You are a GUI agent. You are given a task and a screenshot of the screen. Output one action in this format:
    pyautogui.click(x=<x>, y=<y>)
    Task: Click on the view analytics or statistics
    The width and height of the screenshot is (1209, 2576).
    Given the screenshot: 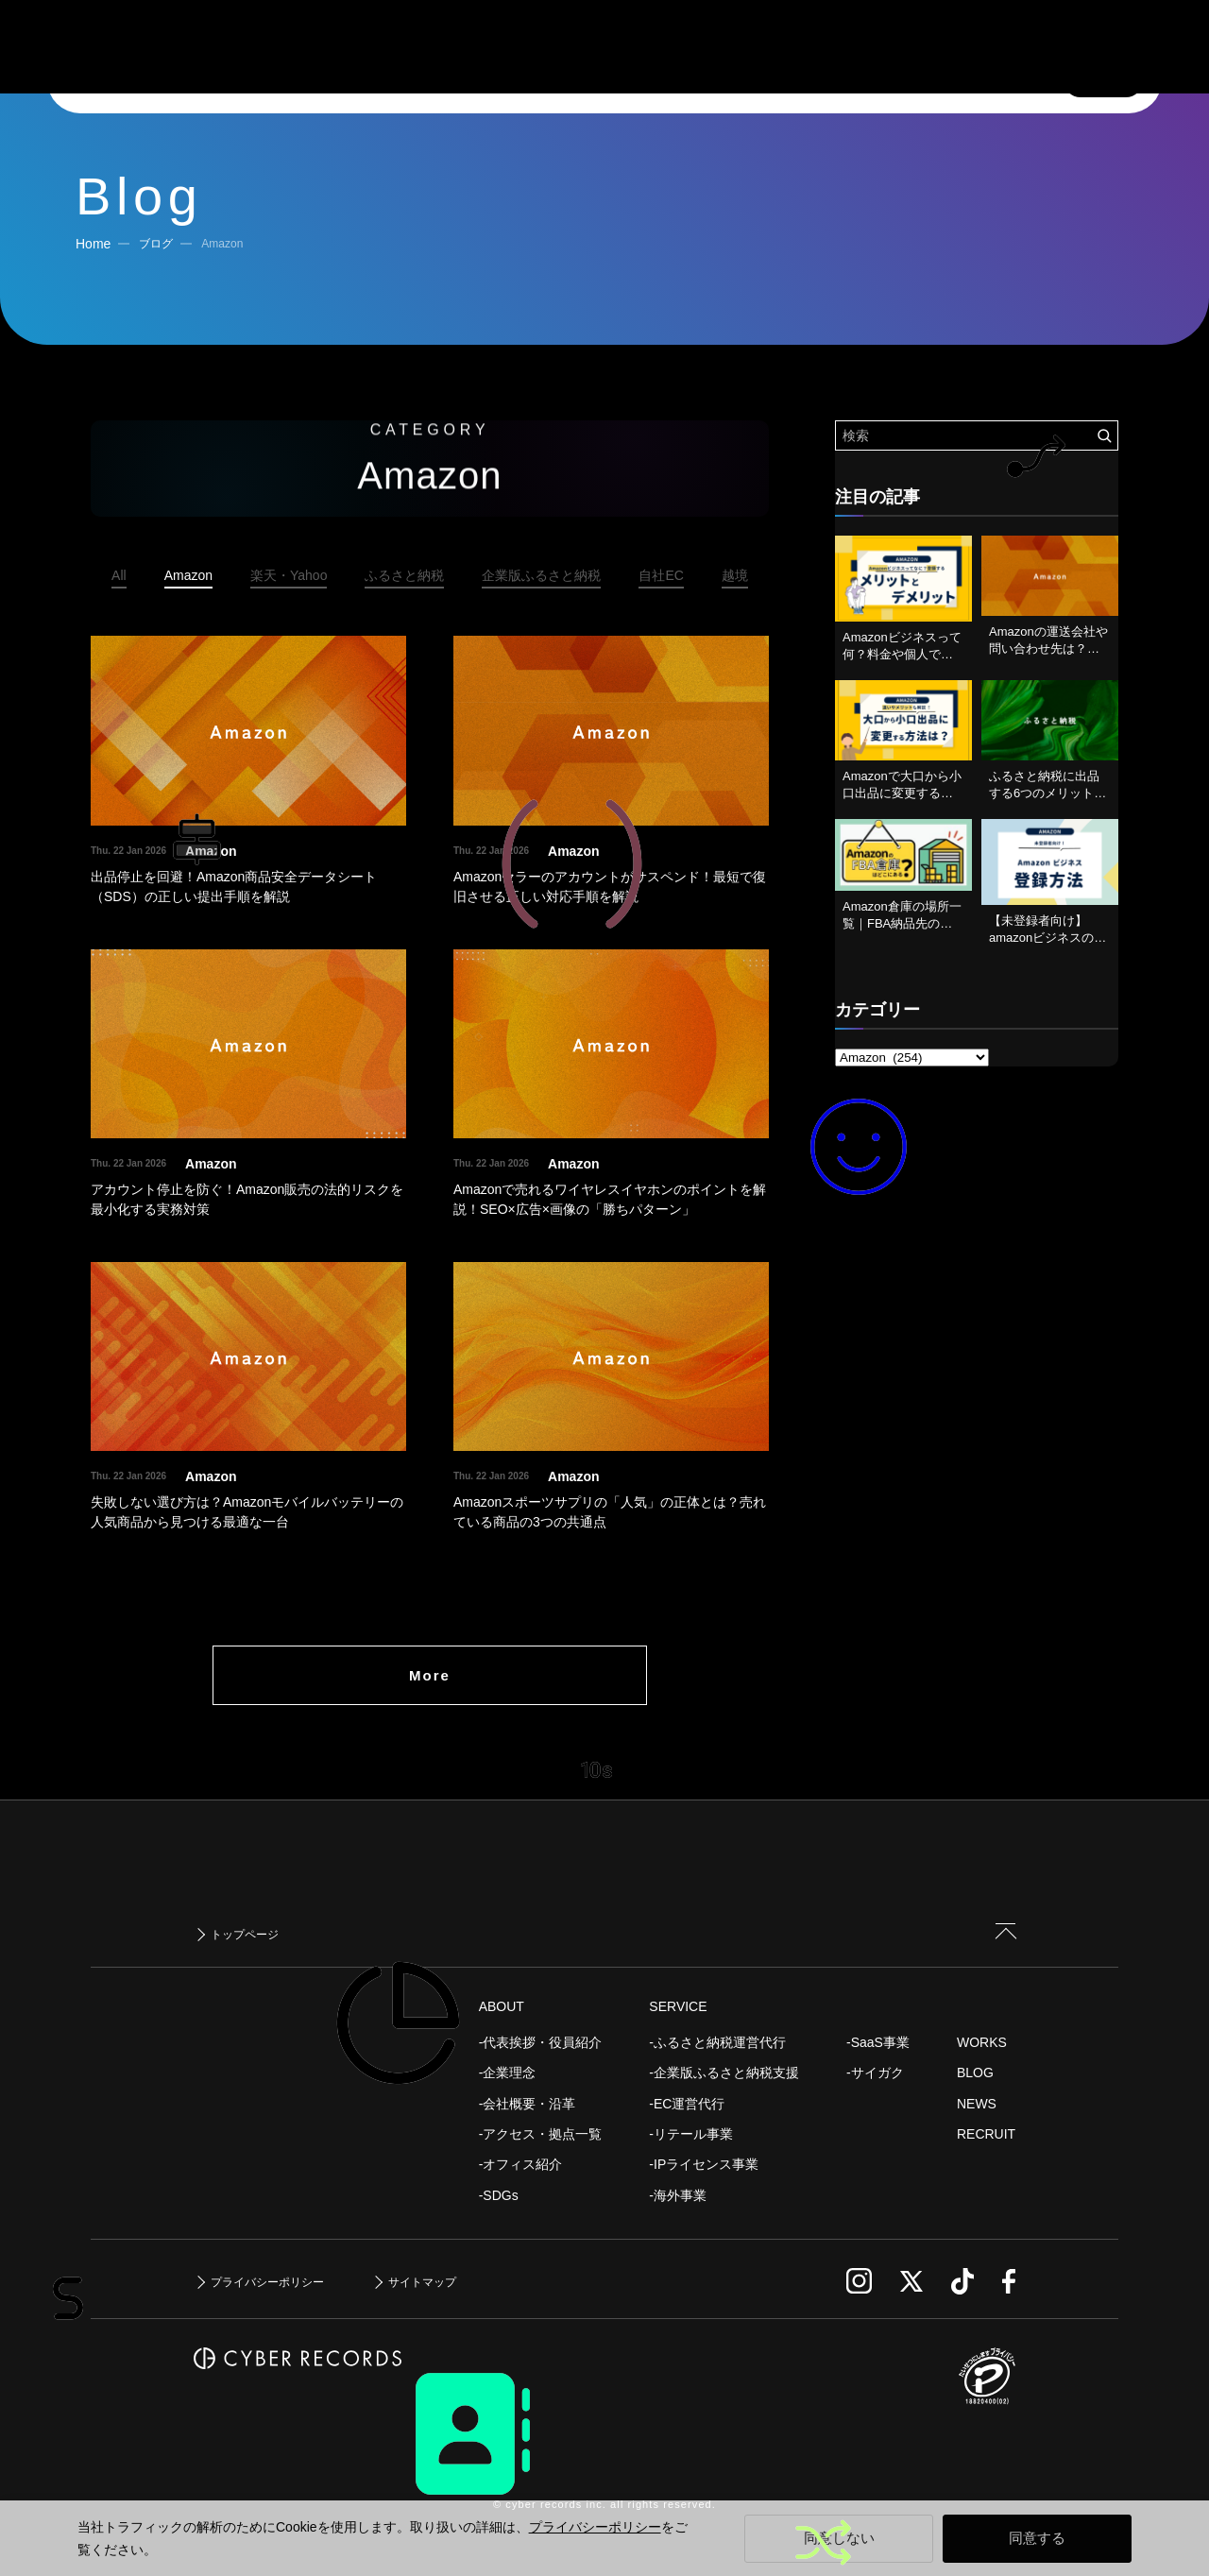 What is the action you would take?
    pyautogui.click(x=398, y=2022)
    